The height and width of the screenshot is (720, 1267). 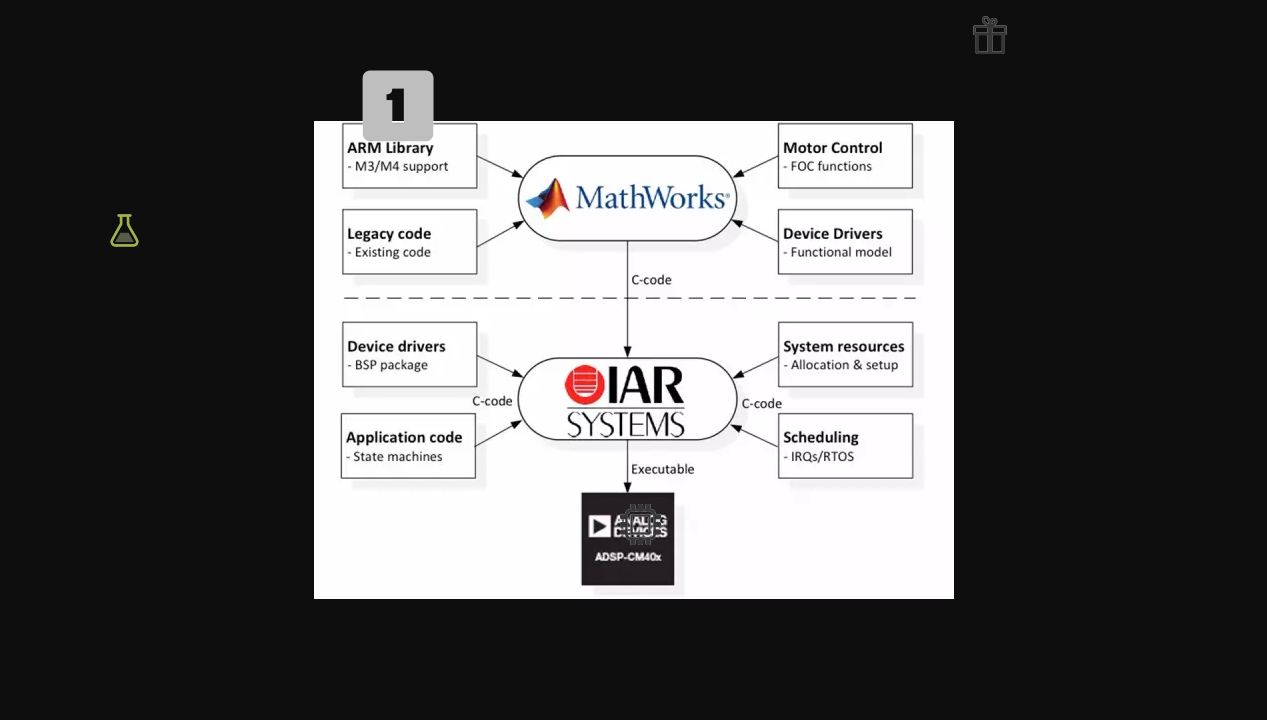 I want to click on access science or chemistry applications, so click(x=124, y=230).